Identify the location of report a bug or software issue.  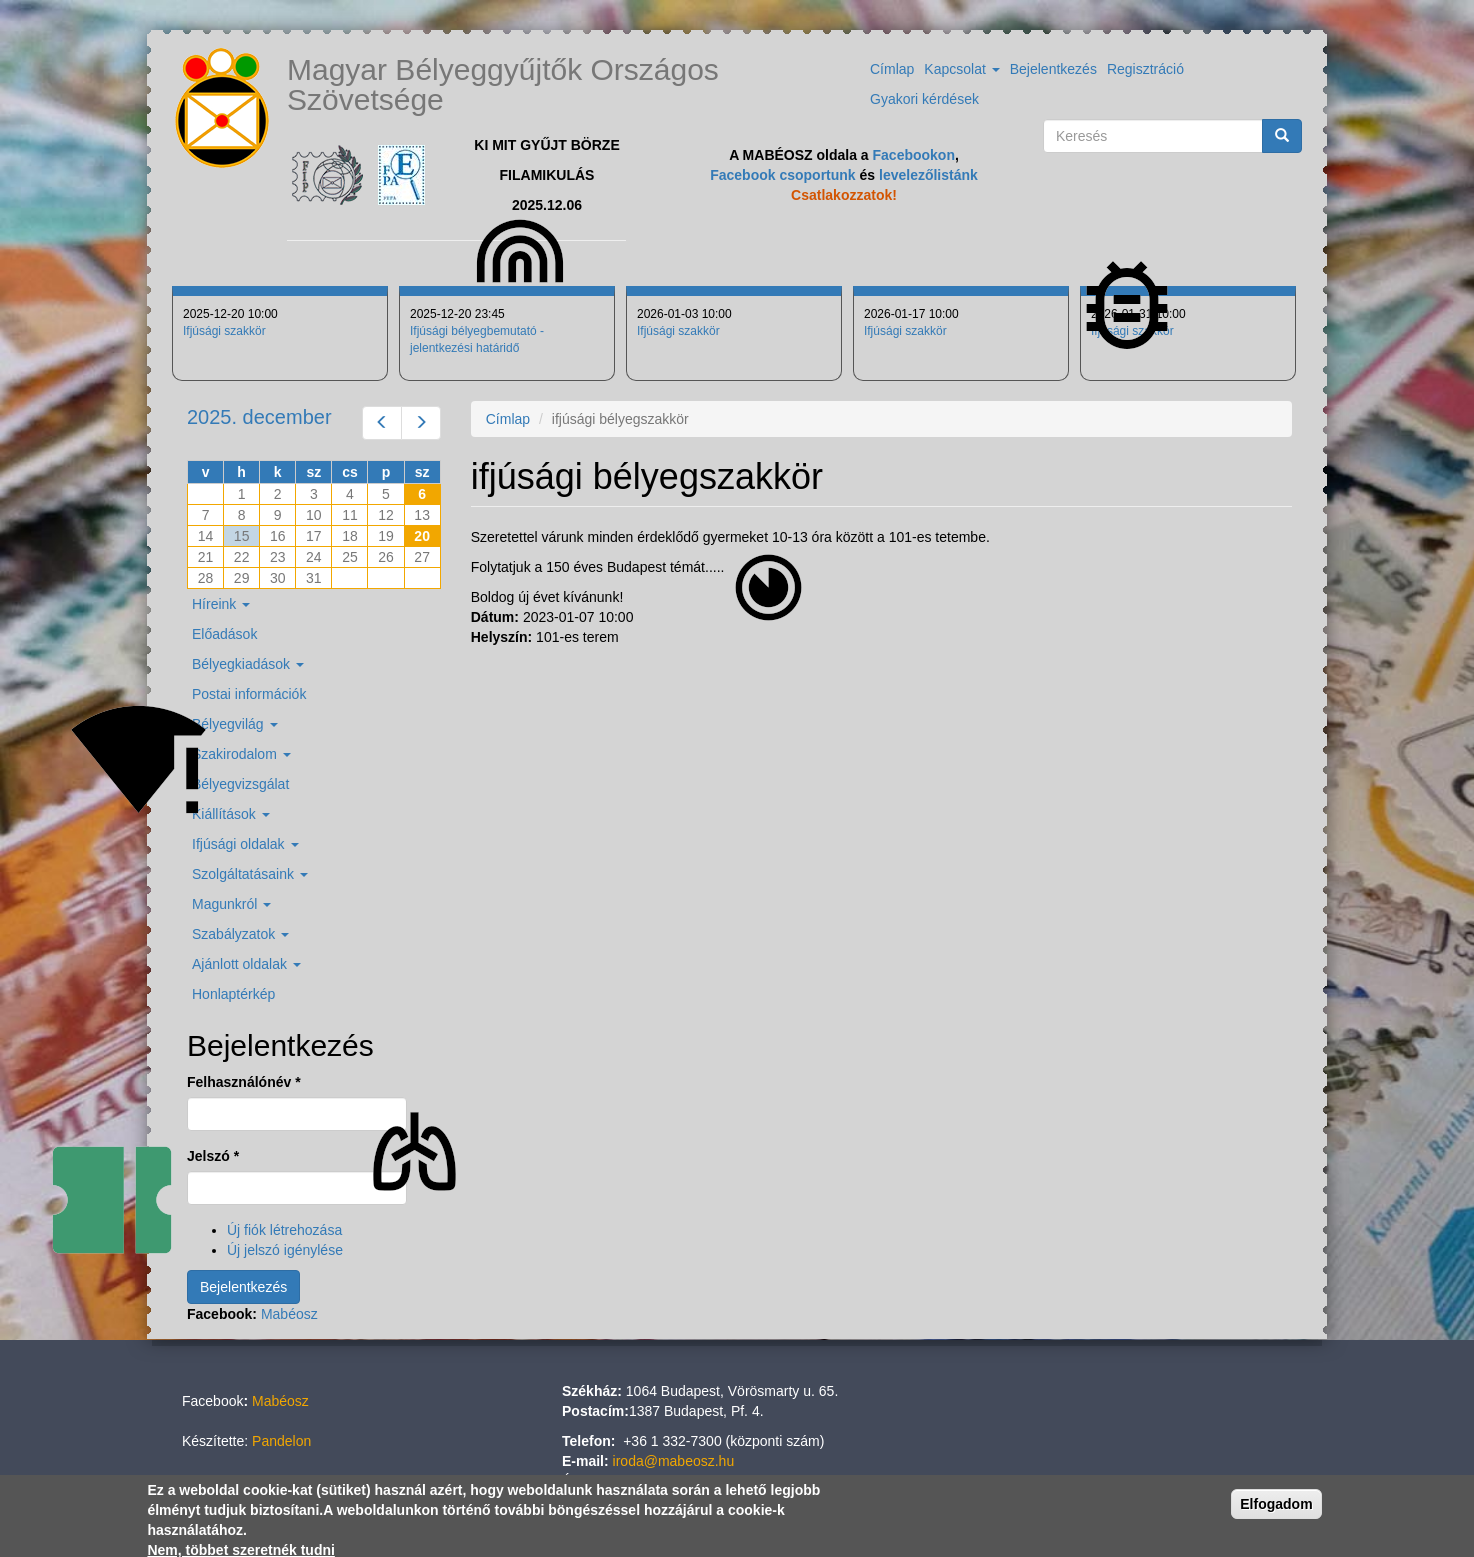
(1127, 304).